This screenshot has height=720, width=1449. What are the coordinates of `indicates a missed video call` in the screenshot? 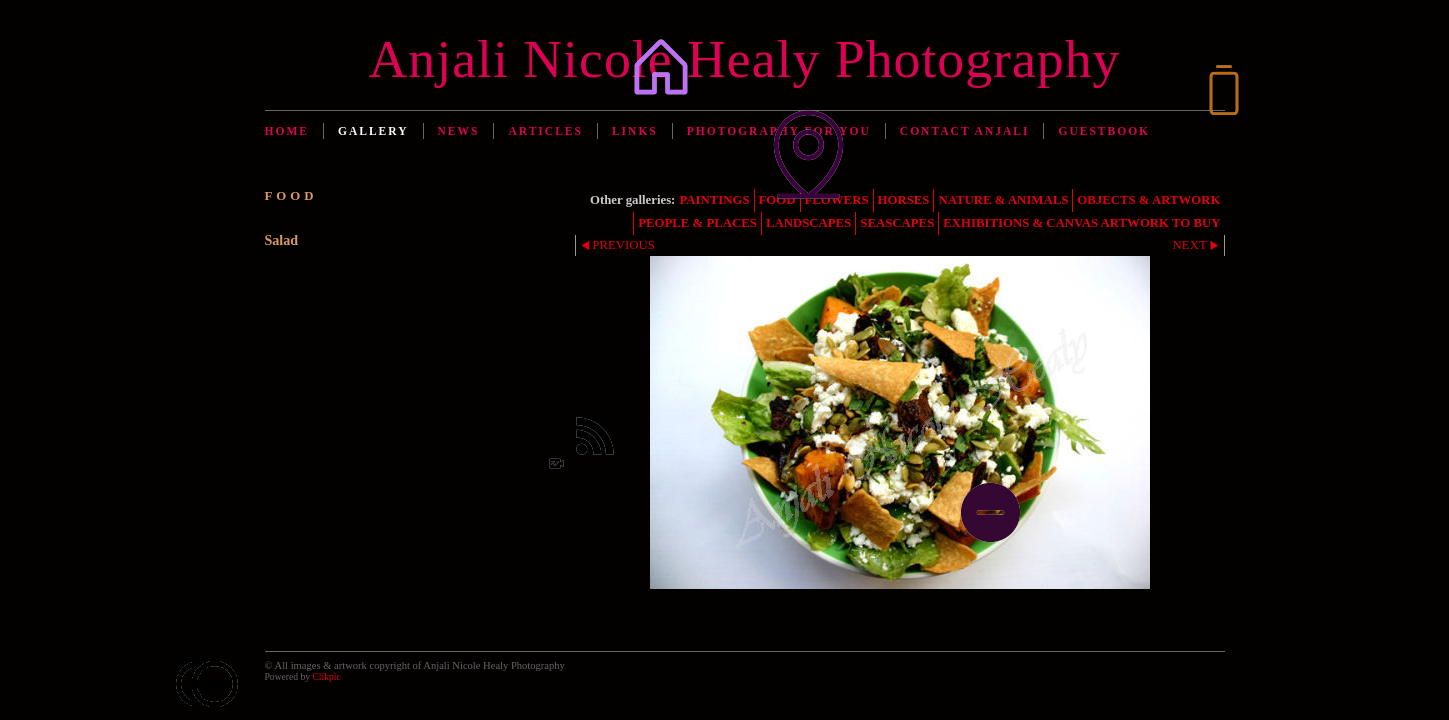 It's located at (556, 463).